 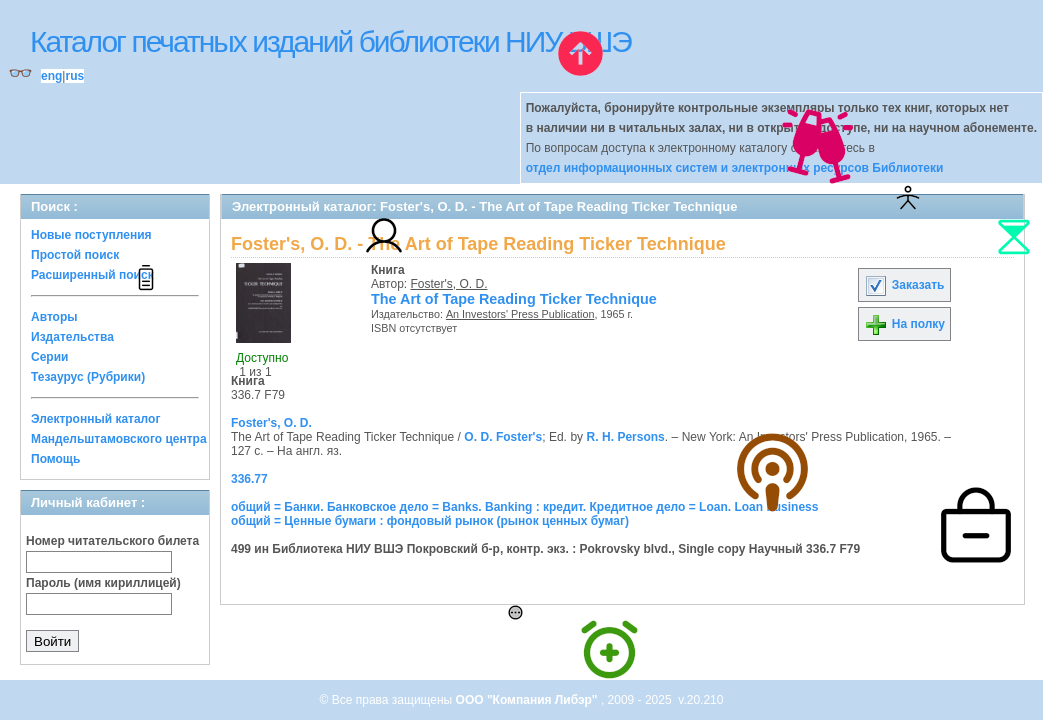 I want to click on indicates high time remaining, so click(x=1014, y=237).